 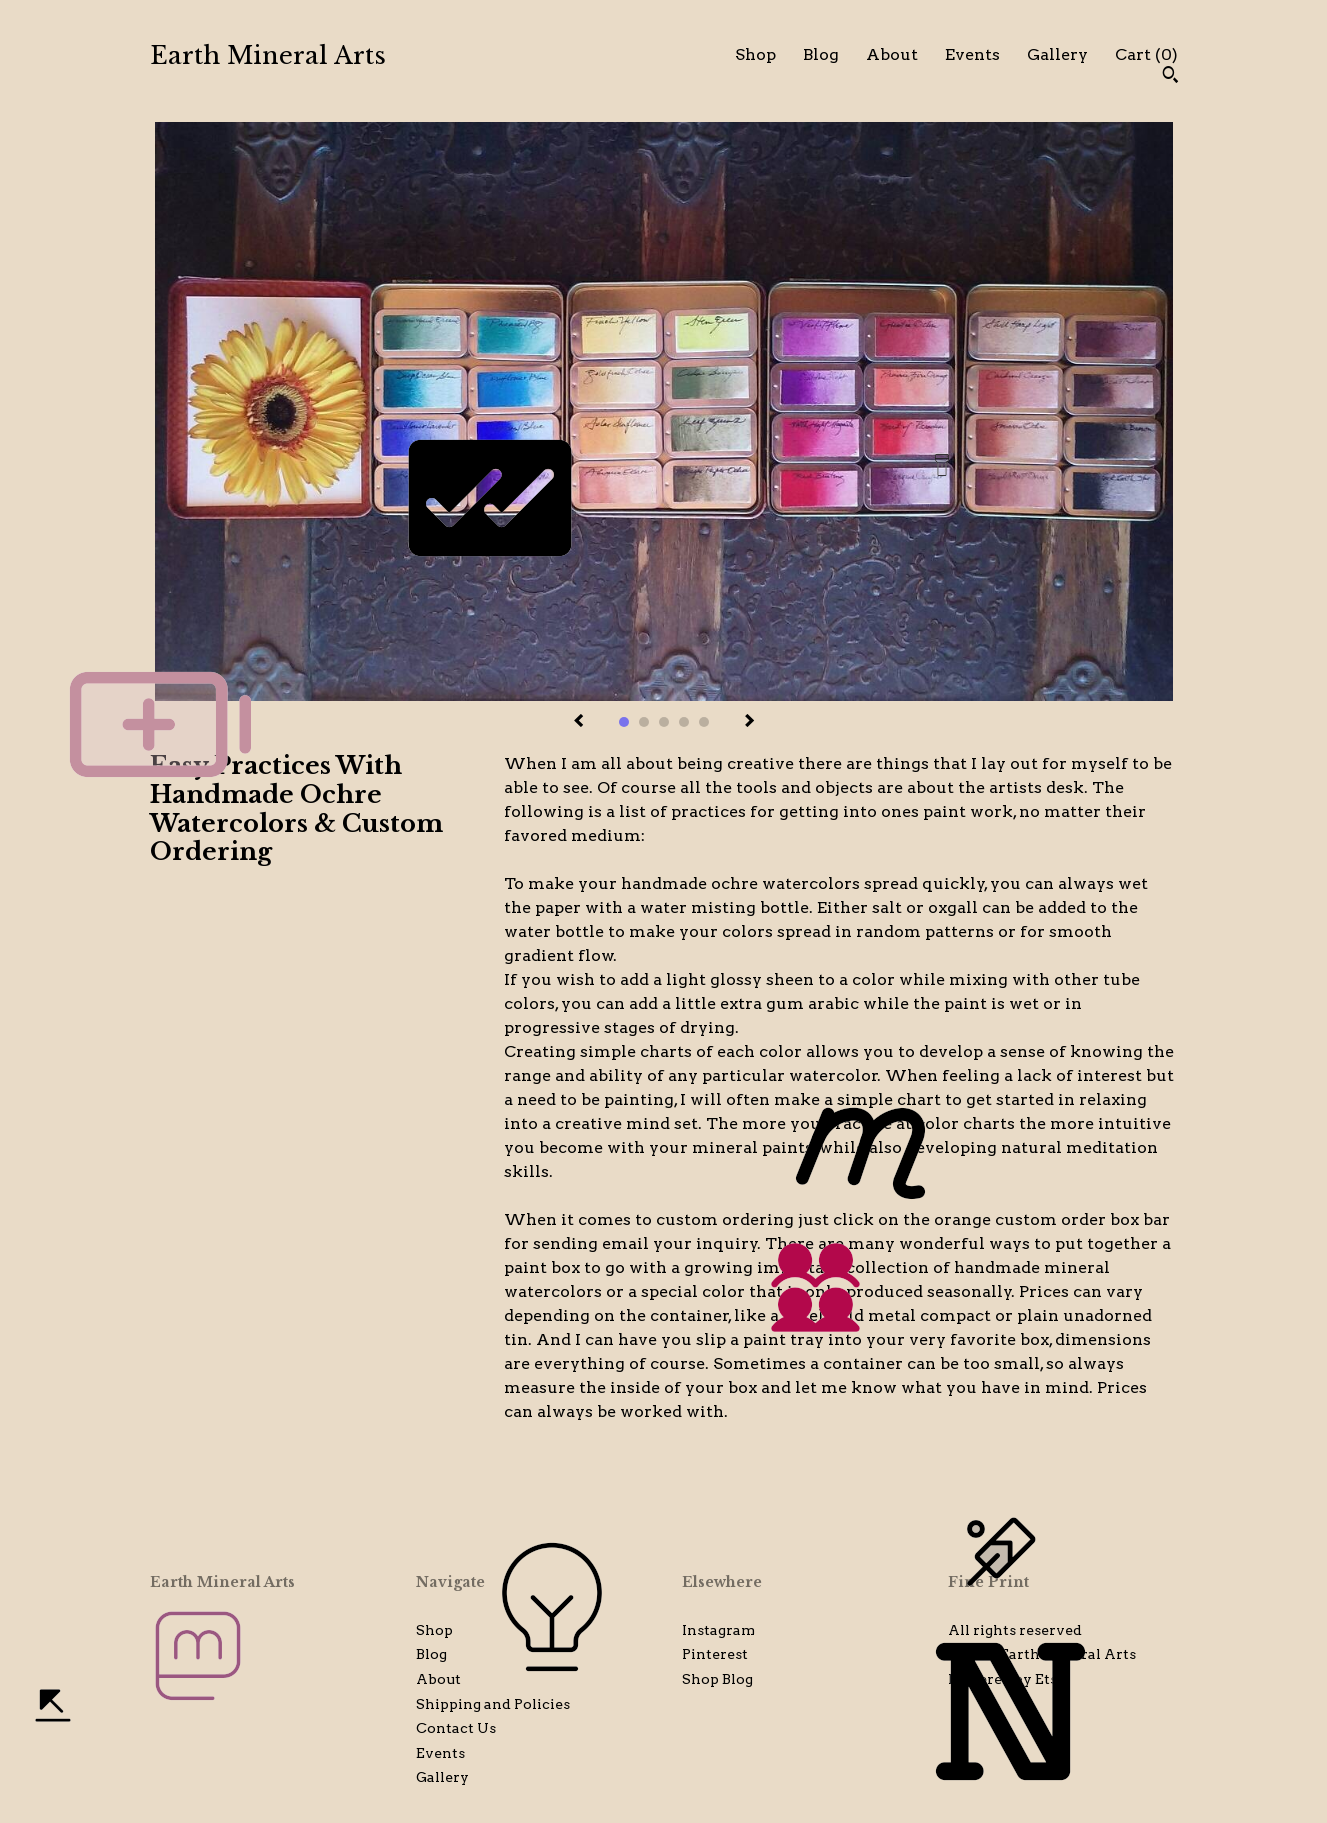 I want to click on access cricket sports content or scores, so click(x=997, y=1550).